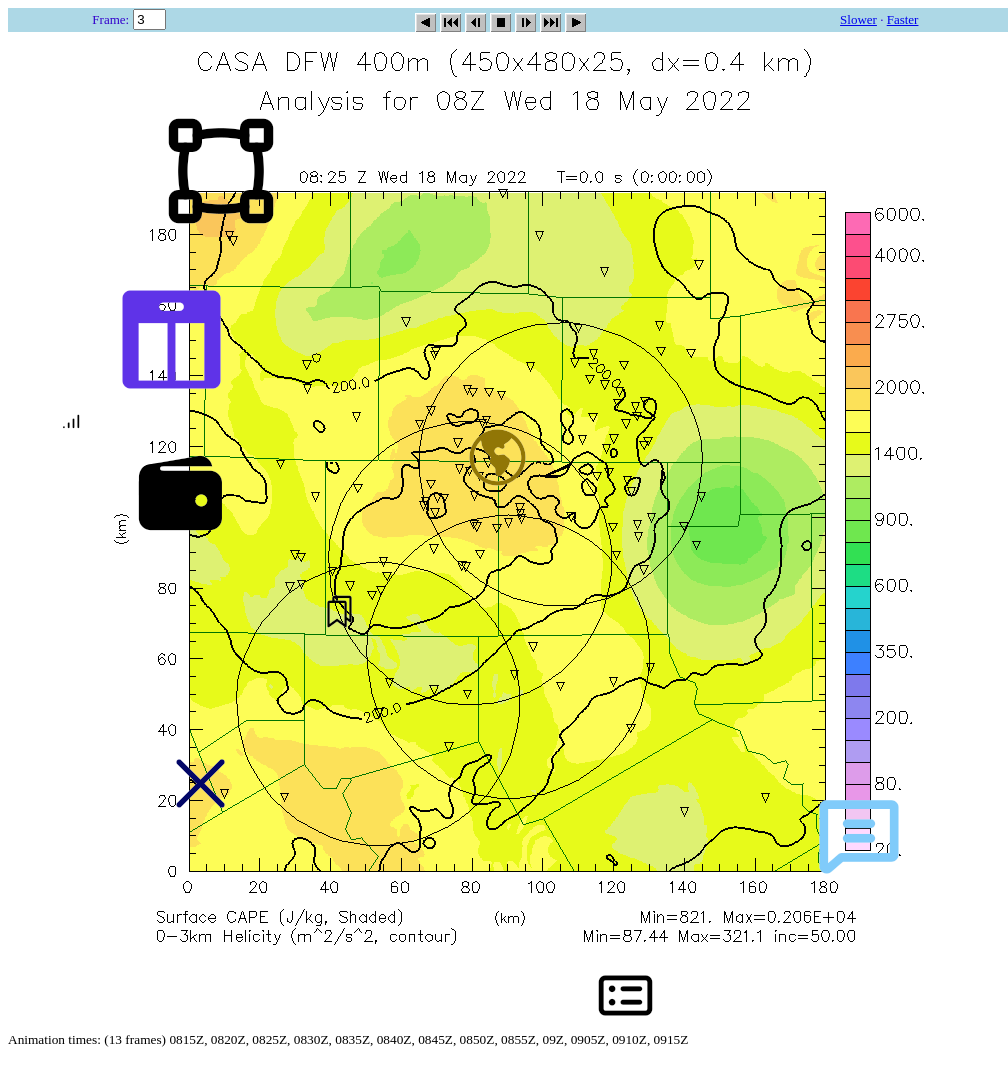 The height and width of the screenshot is (1072, 1008). What do you see at coordinates (339, 611) in the screenshot?
I see `view all saved bookmarks` at bounding box center [339, 611].